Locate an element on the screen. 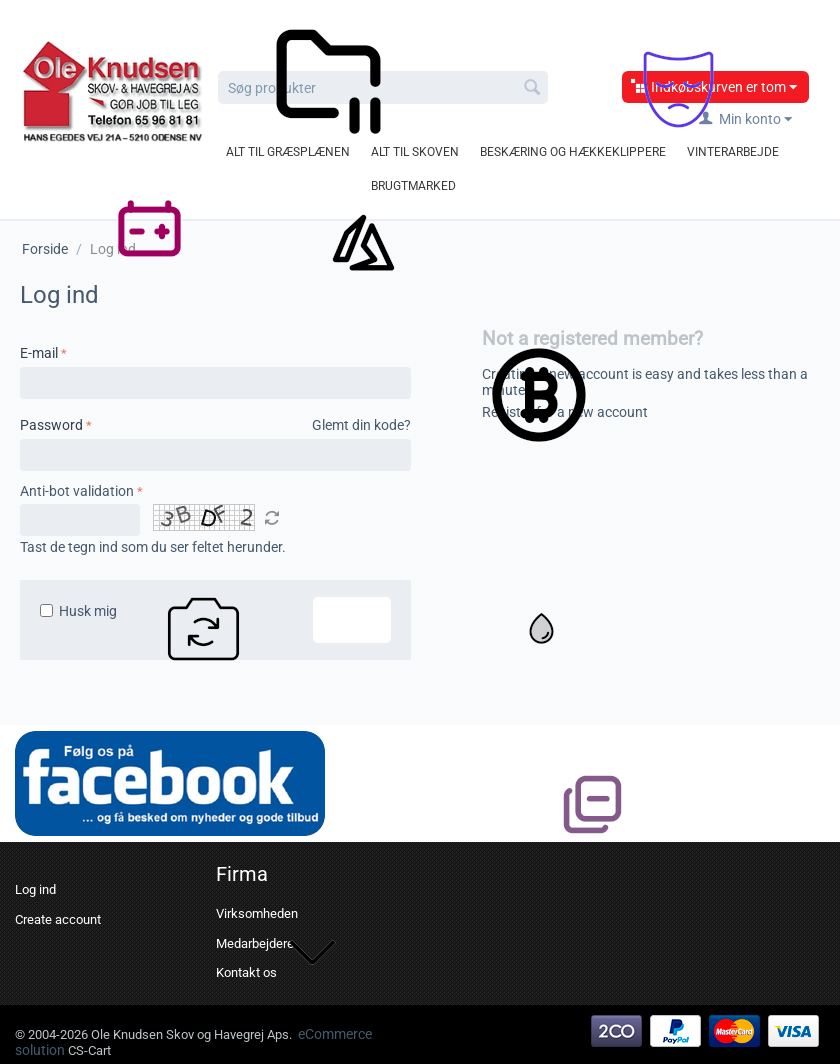  pause folder sync or backup is located at coordinates (328, 76).